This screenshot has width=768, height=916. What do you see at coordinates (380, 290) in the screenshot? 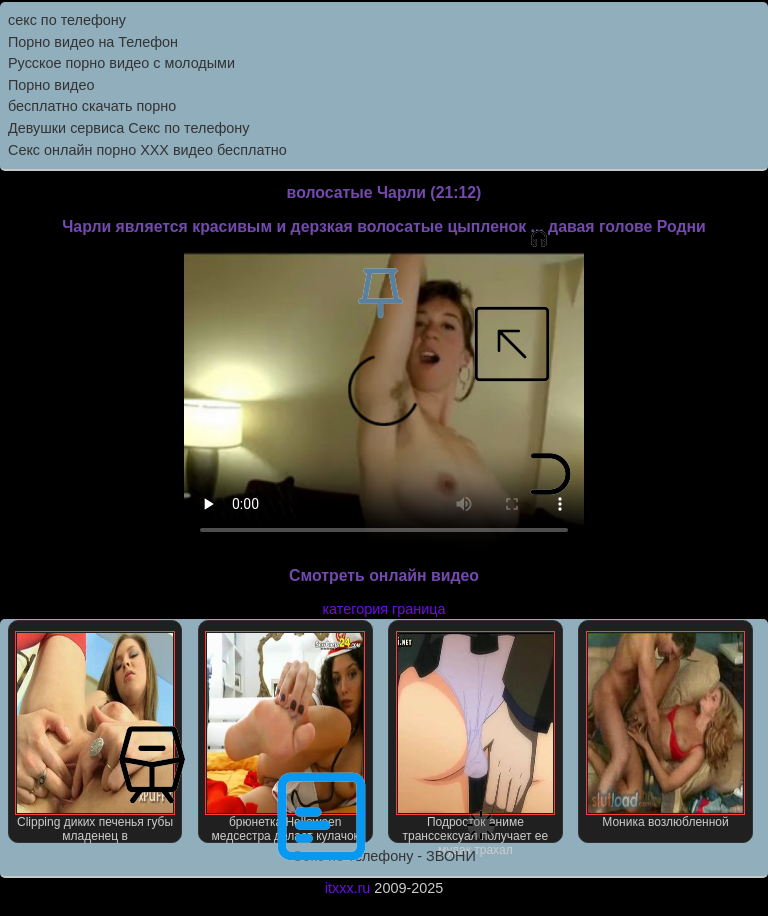
I see `pin an item to keep it visible` at bounding box center [380, 290].